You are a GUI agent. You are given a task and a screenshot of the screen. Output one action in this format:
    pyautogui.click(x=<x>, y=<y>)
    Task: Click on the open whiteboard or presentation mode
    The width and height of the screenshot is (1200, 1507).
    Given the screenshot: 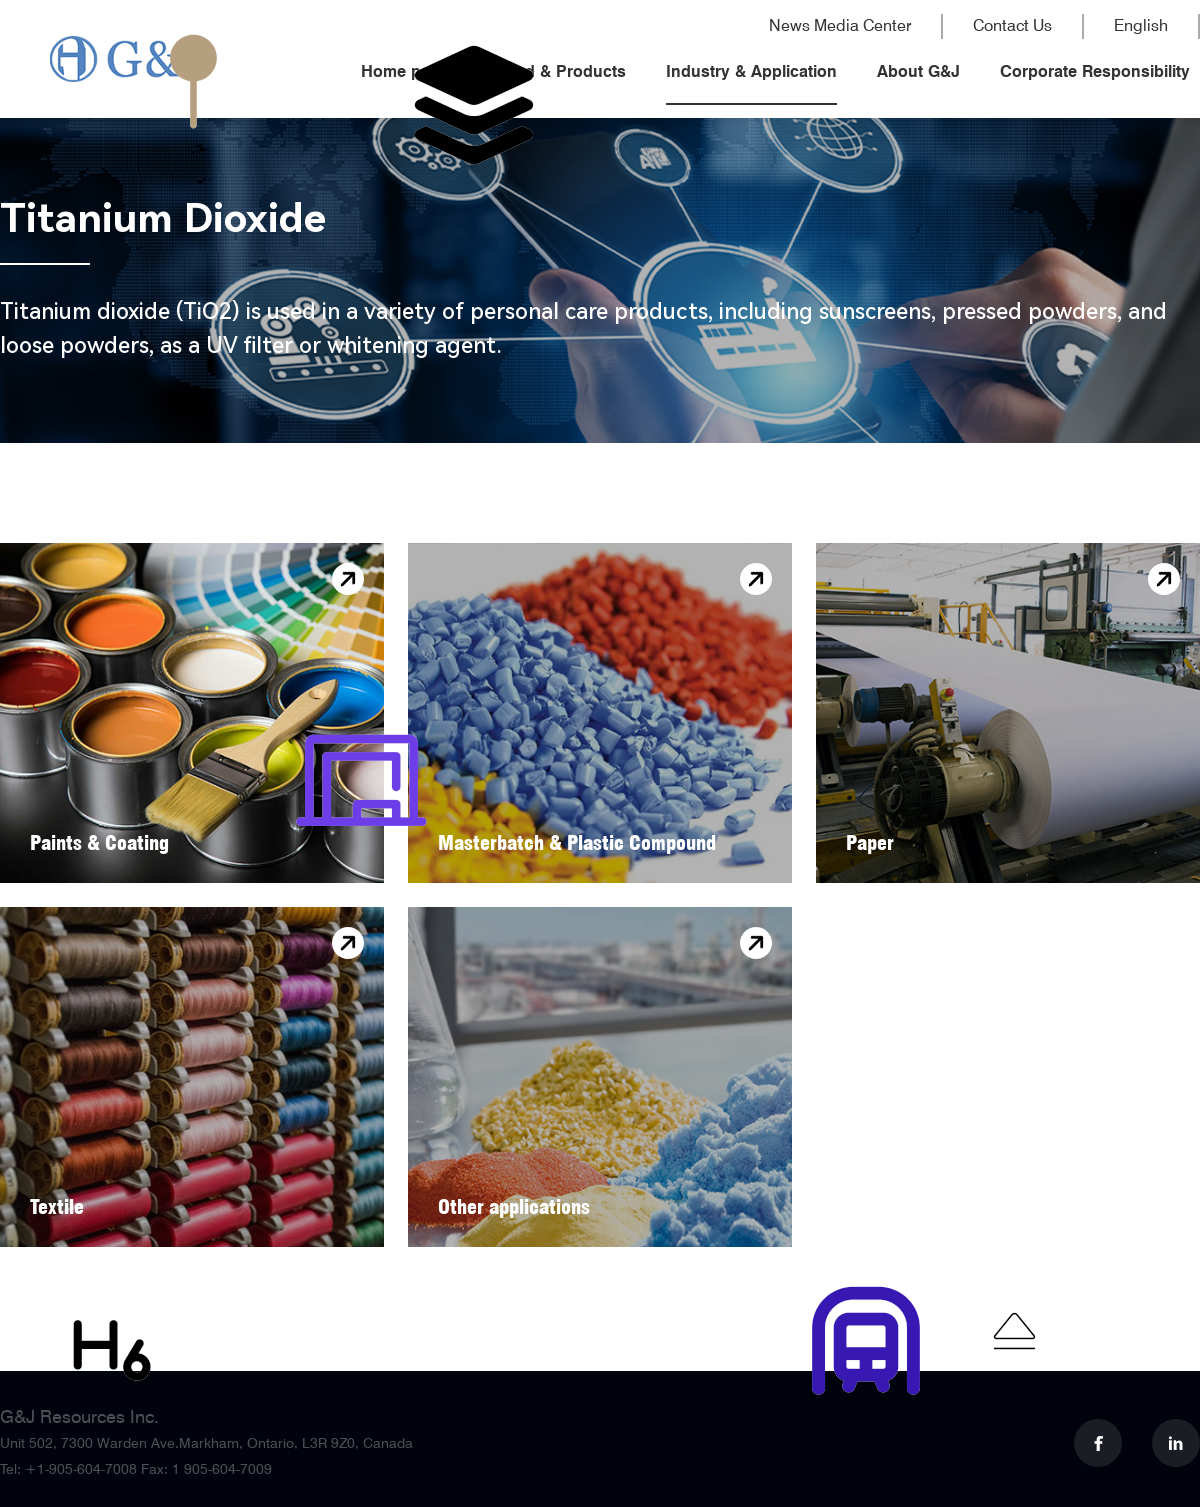 What is the action you would take?
    pyautogui.click(x=361, y=782)
    